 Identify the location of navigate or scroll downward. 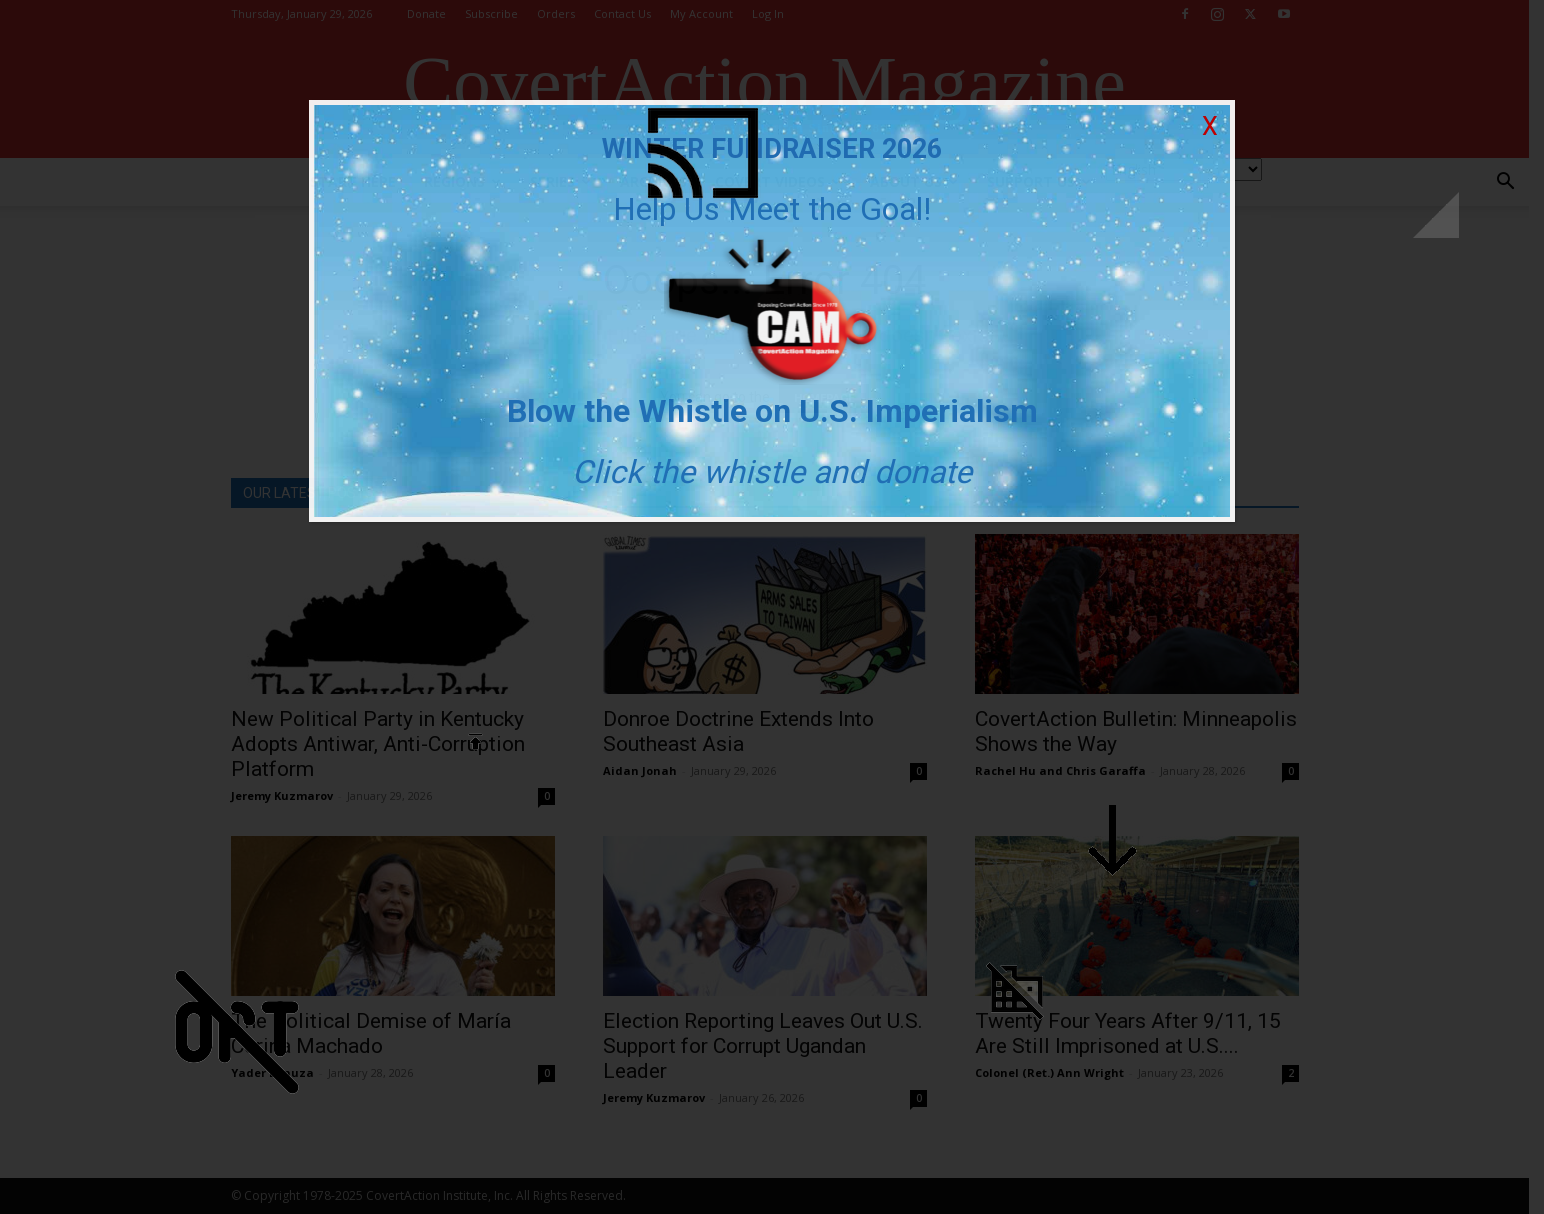
(1112, 840).